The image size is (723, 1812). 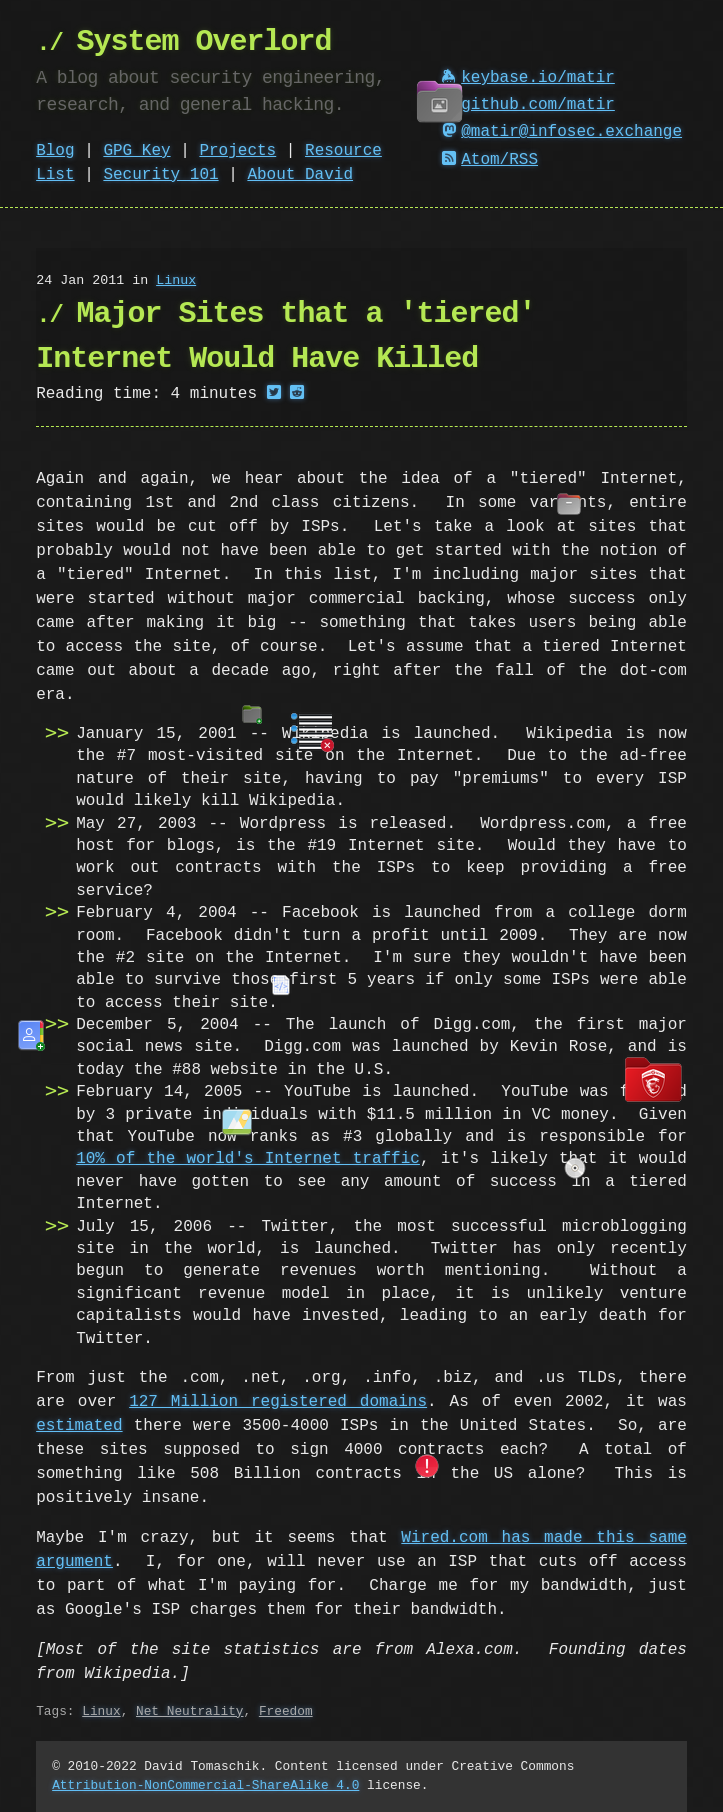 What do you see at coordinates (281, 985) in the screenshot?
I see `a twig template file` at bounding box center [281, 985].